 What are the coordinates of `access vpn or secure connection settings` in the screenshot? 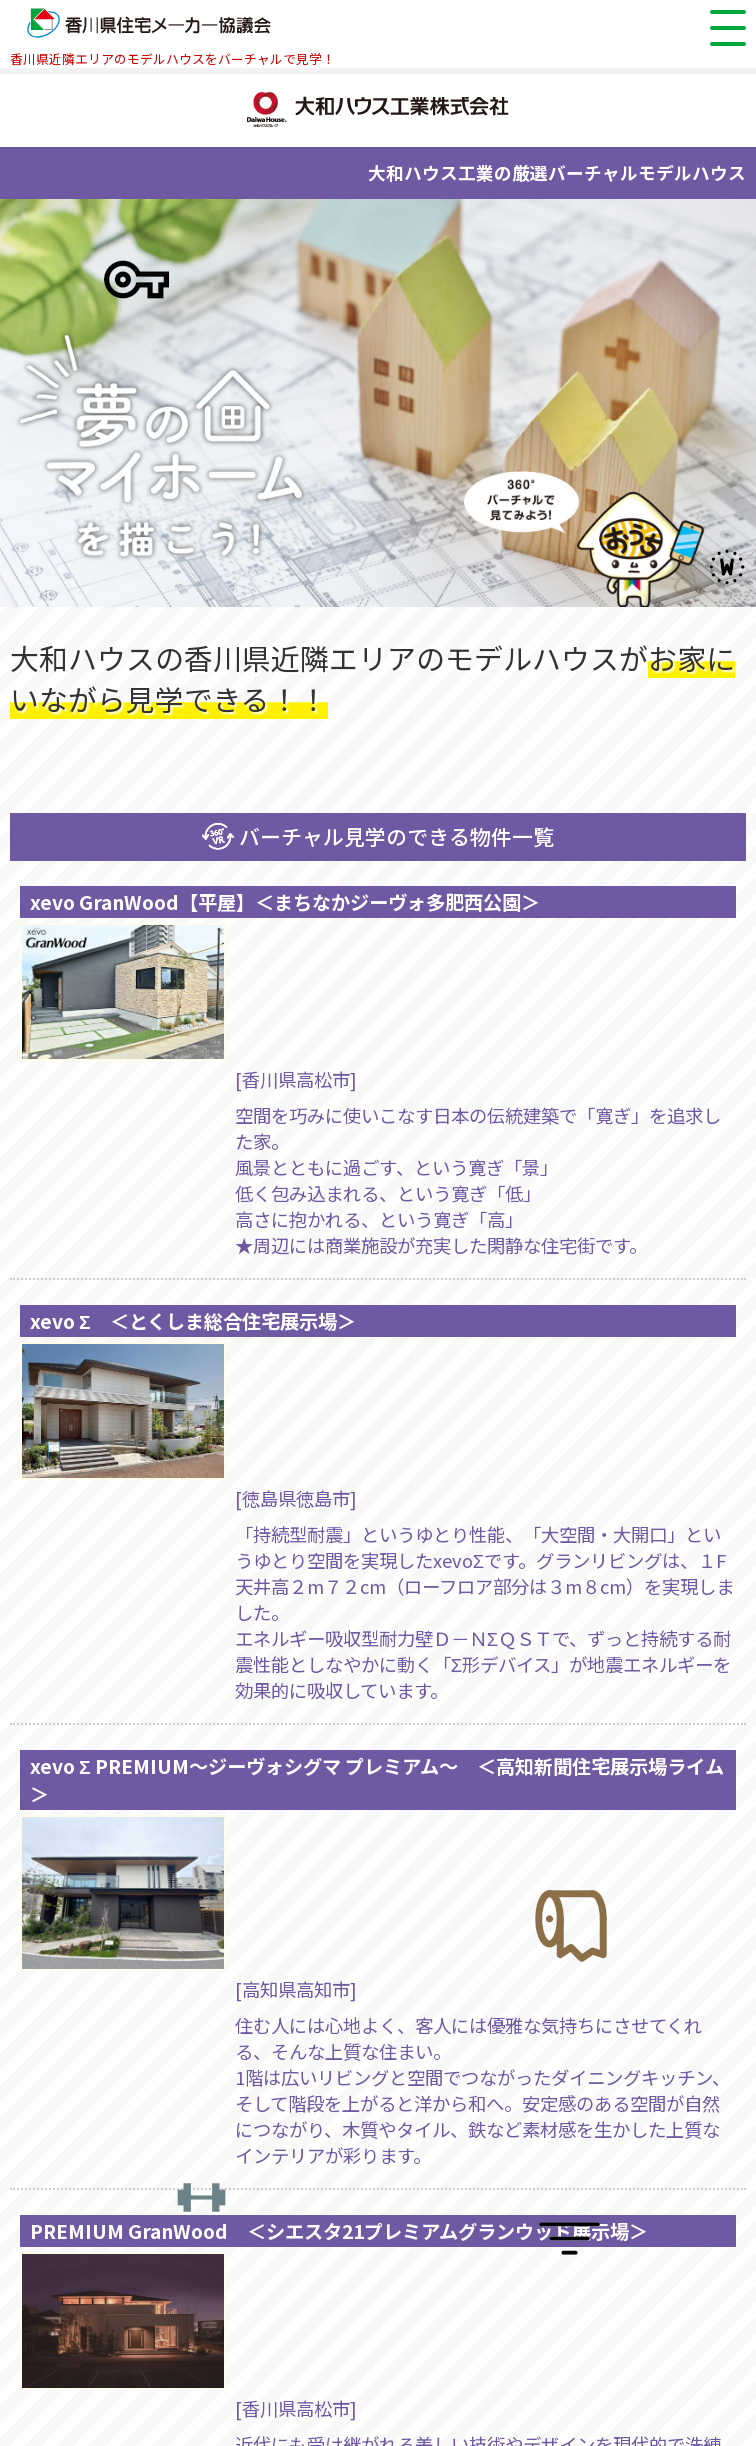 It's located at (136, 279).